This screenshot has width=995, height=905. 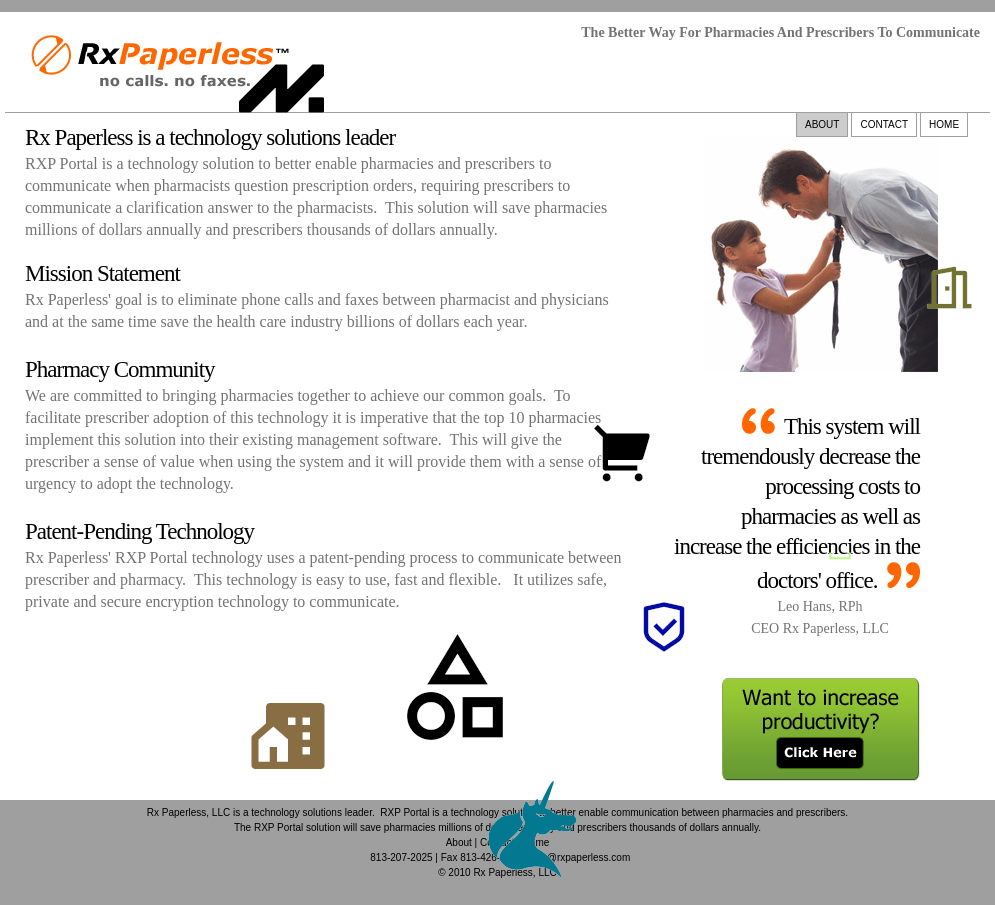 I want to click on access shape tools and drawing options, so click(x=457, y=689).